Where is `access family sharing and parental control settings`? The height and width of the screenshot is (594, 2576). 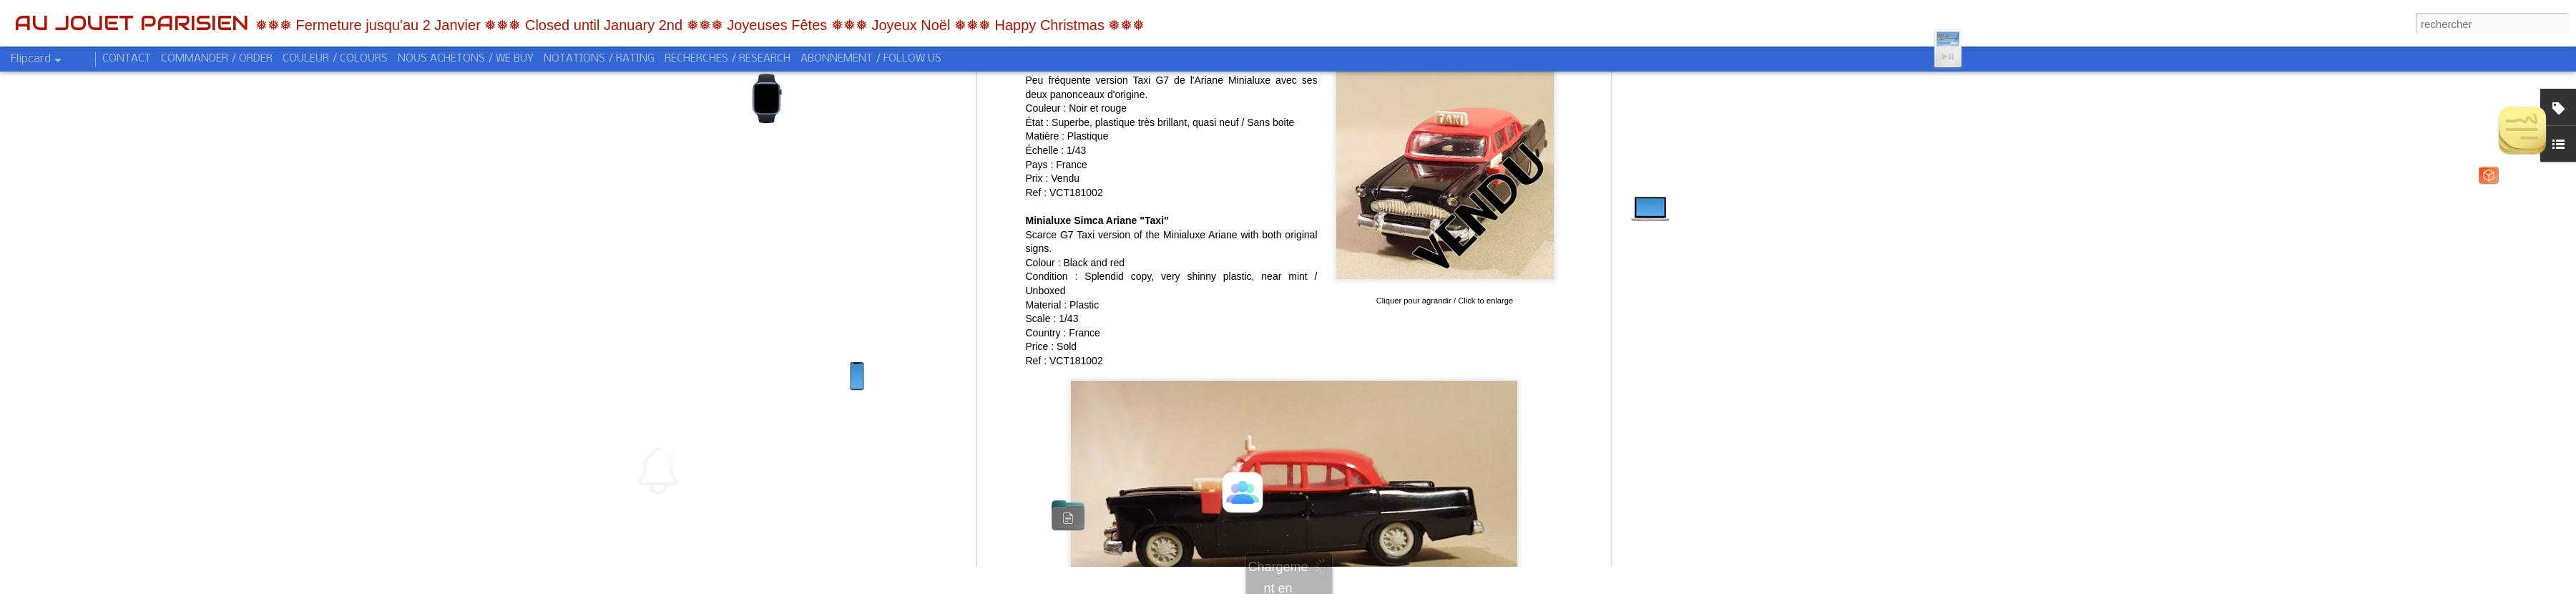 access family sharing and parental control settings is located at coordinates (1243, 492).